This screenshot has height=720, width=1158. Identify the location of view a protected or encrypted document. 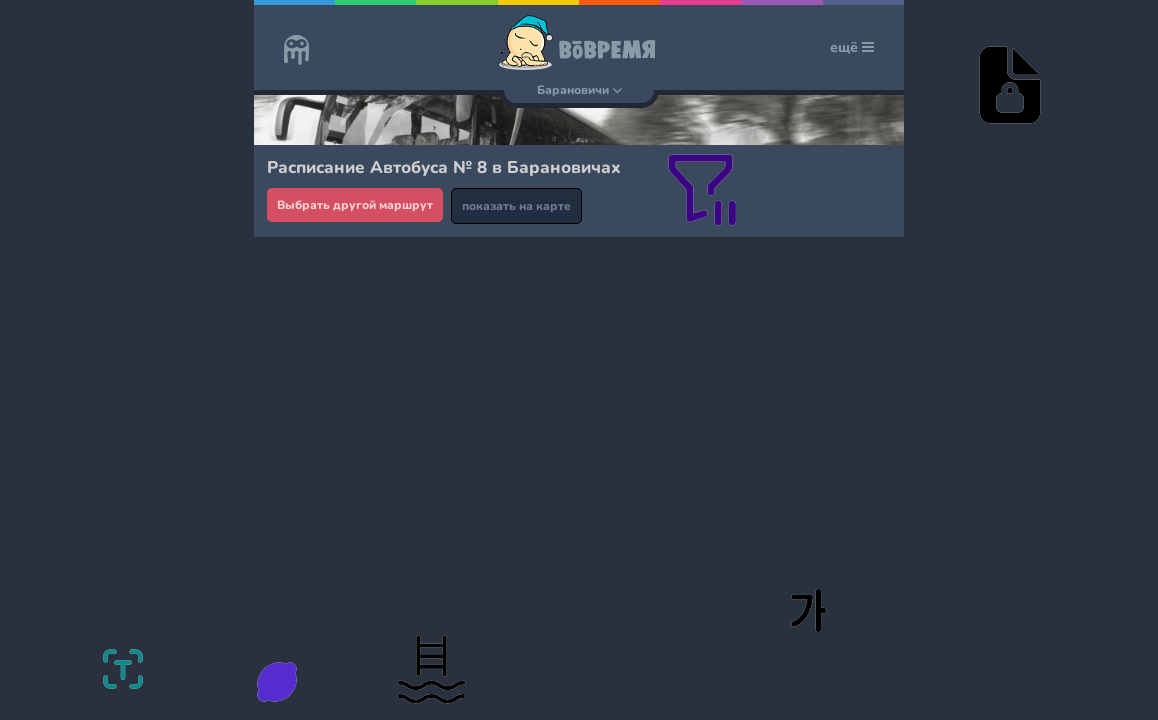
(1010, 85).